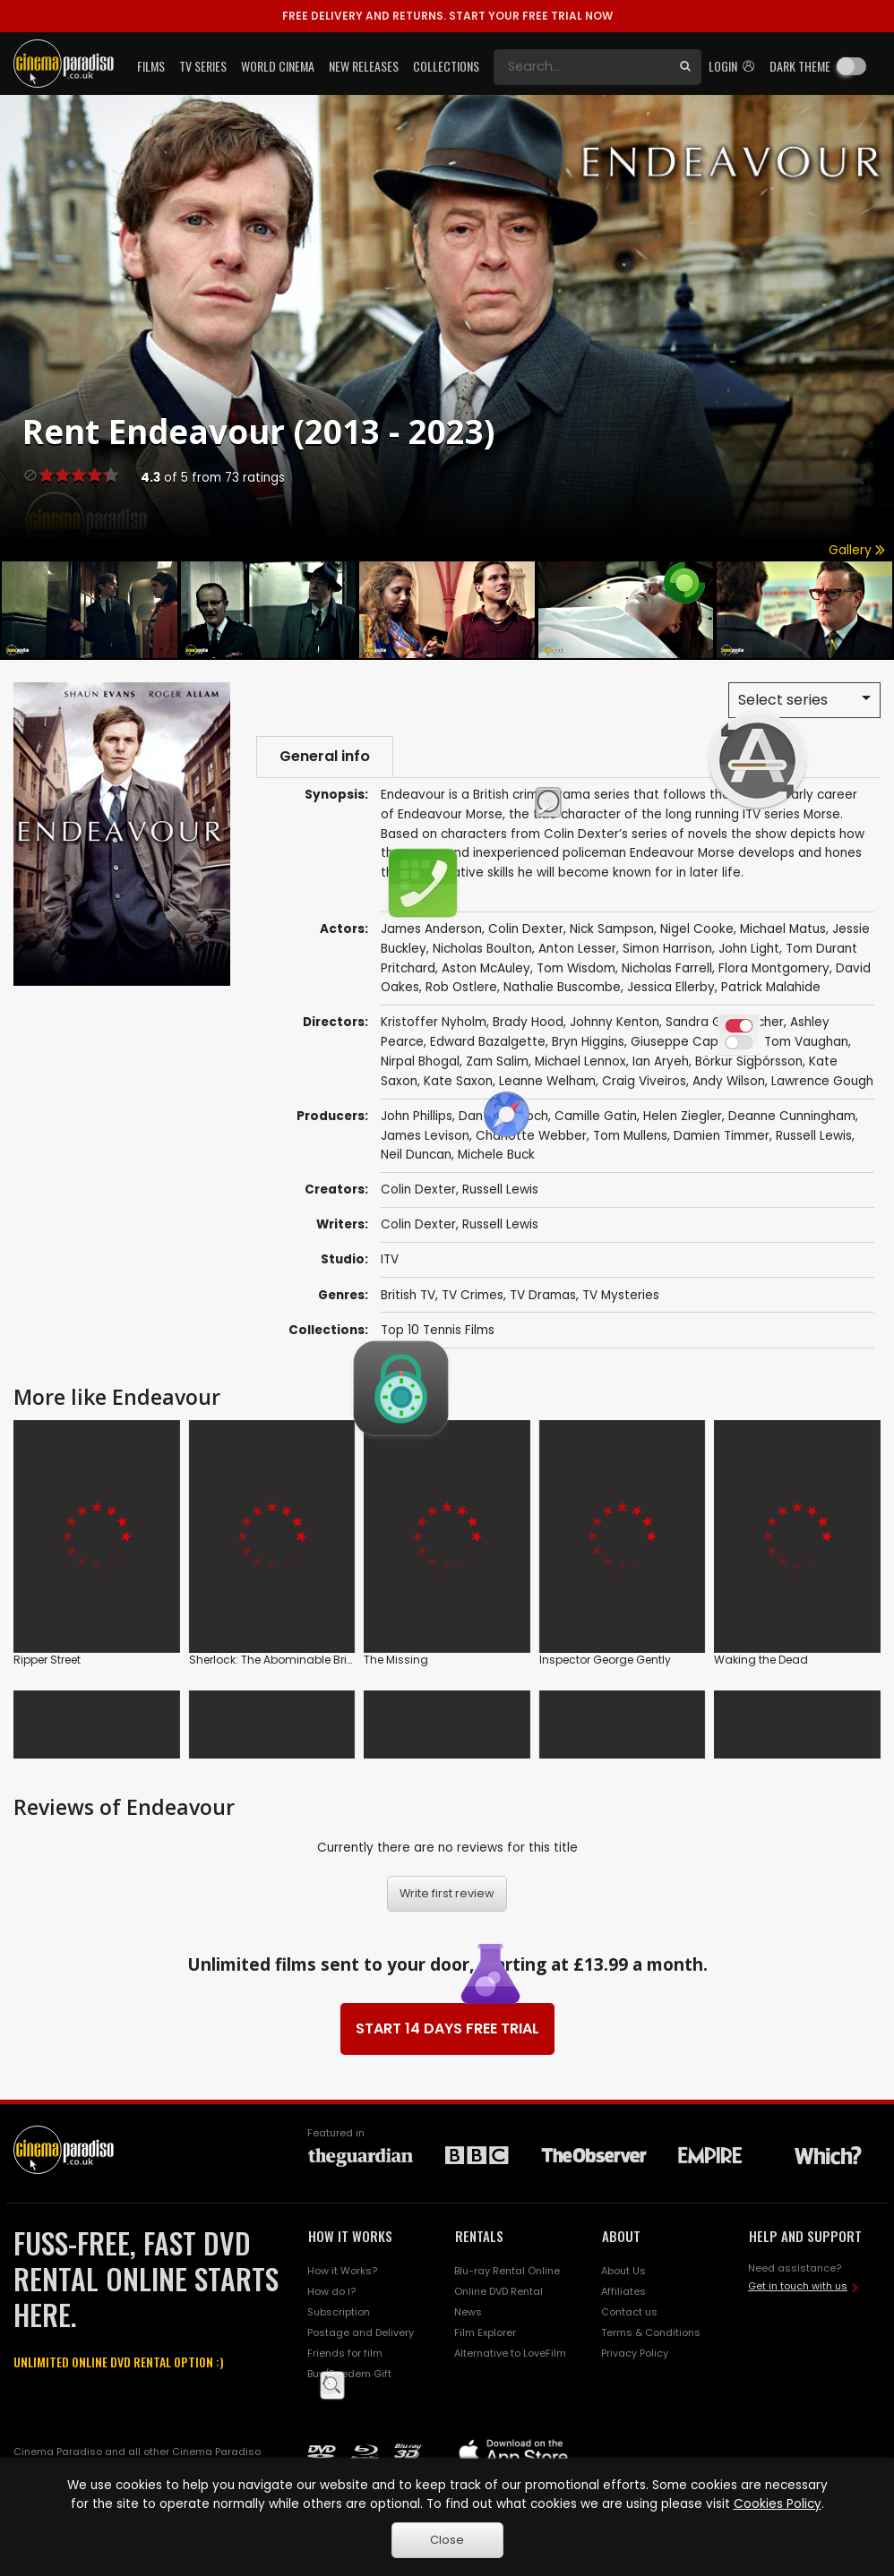 The width and height of the screenshot is (894, 2576). Describe the element at coordinates (739, 1034) in the screenshot. I see `open system settings or preferences` at that location.